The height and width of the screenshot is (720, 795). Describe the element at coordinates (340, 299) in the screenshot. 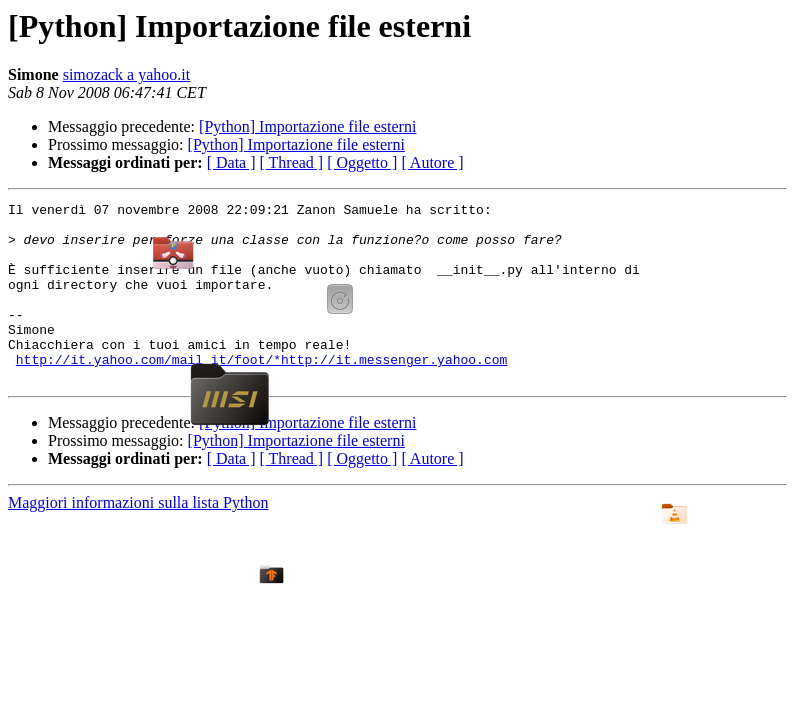

I see `access hard drive storage` at that location.